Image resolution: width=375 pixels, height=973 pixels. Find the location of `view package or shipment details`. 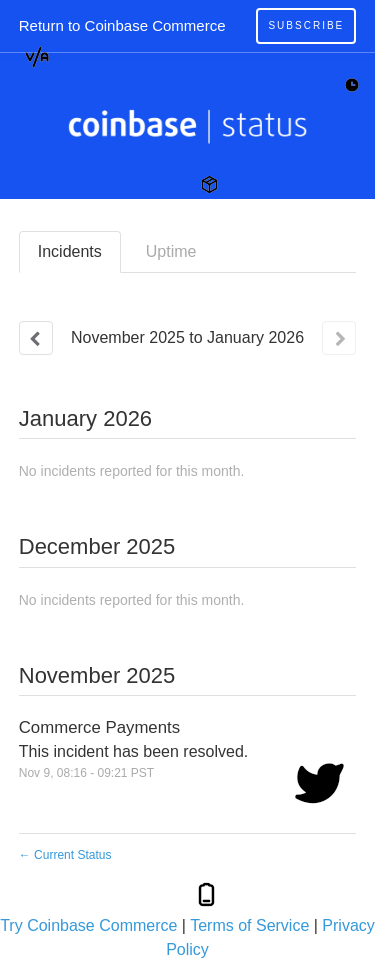

view package or shipment details is located at coordinates (209, 184).